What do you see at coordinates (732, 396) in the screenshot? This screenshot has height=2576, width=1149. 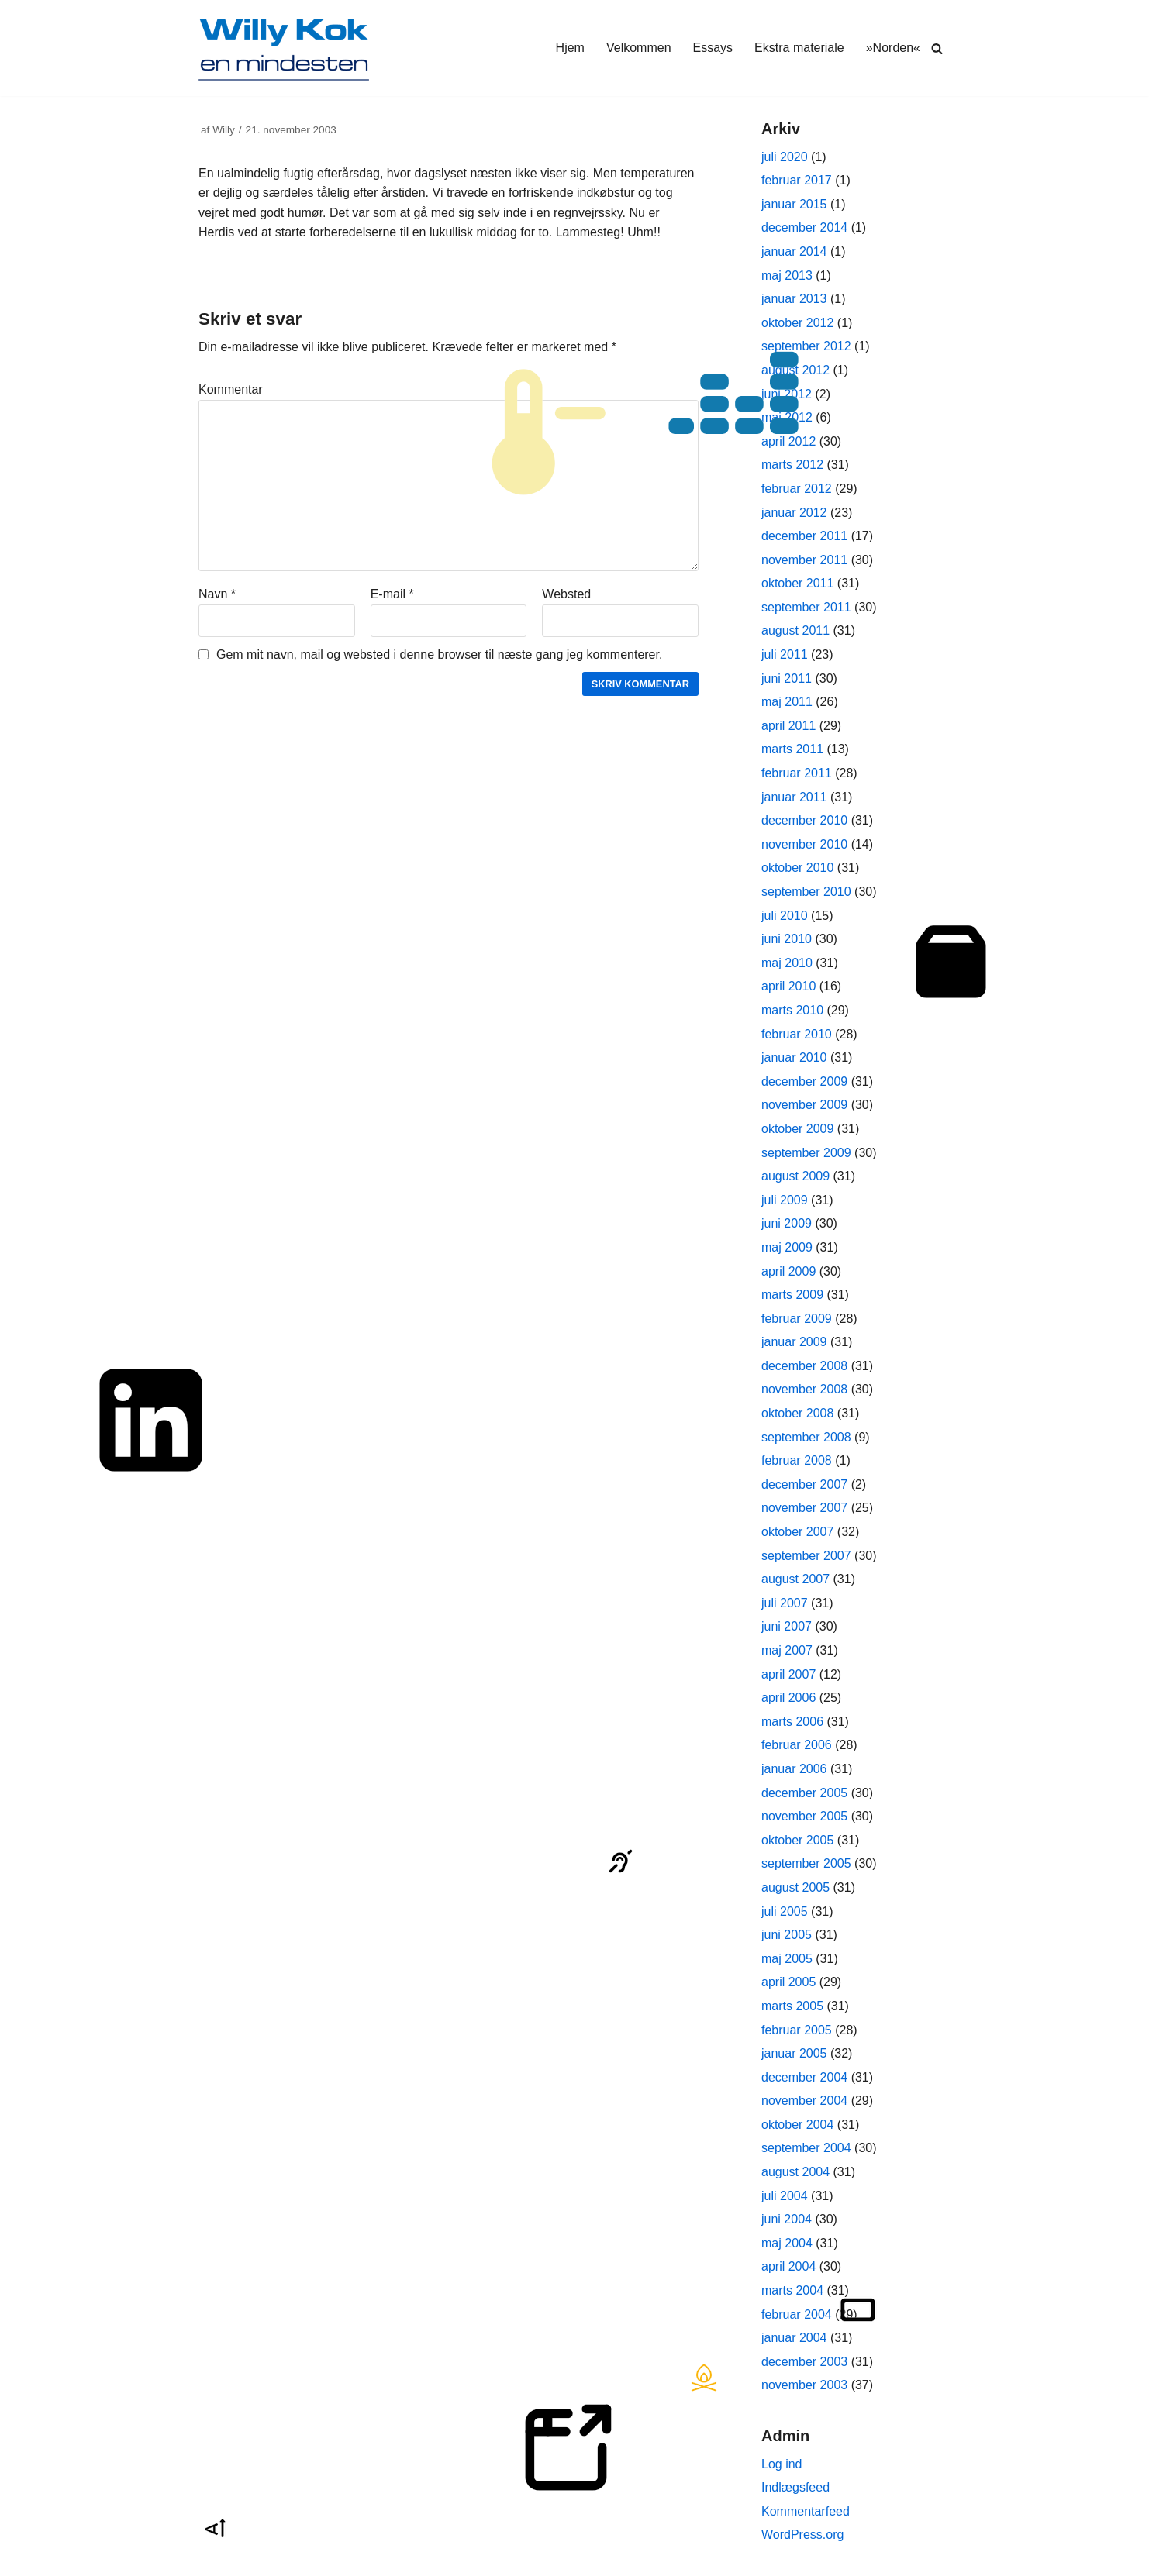 I see `open Deezer music streaming app` at bounding box center [732, 396].